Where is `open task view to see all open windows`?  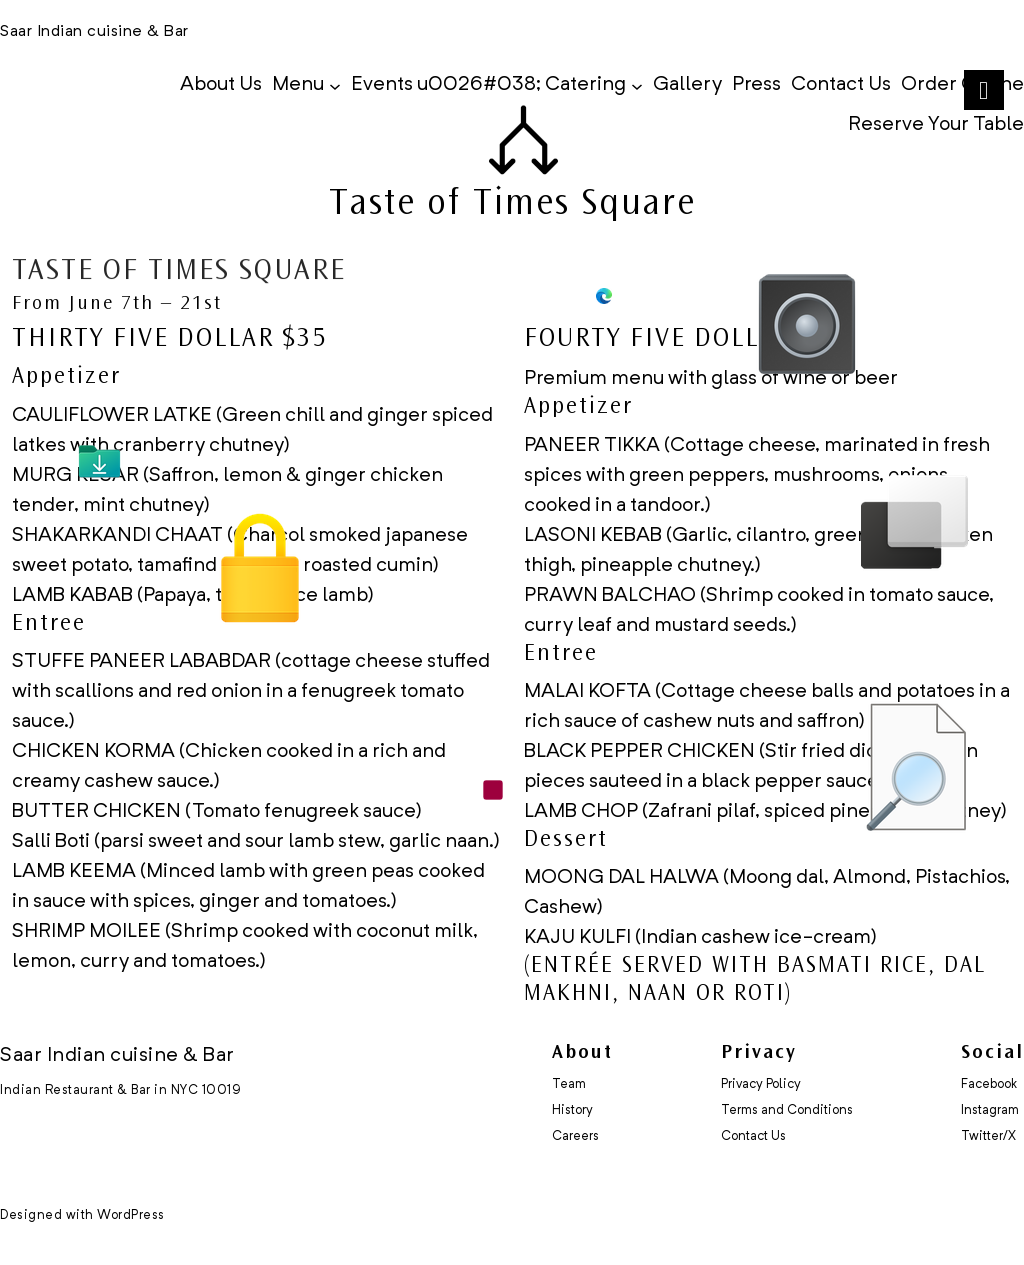 open task view to see all open windows is located at coordinates (914, 524).